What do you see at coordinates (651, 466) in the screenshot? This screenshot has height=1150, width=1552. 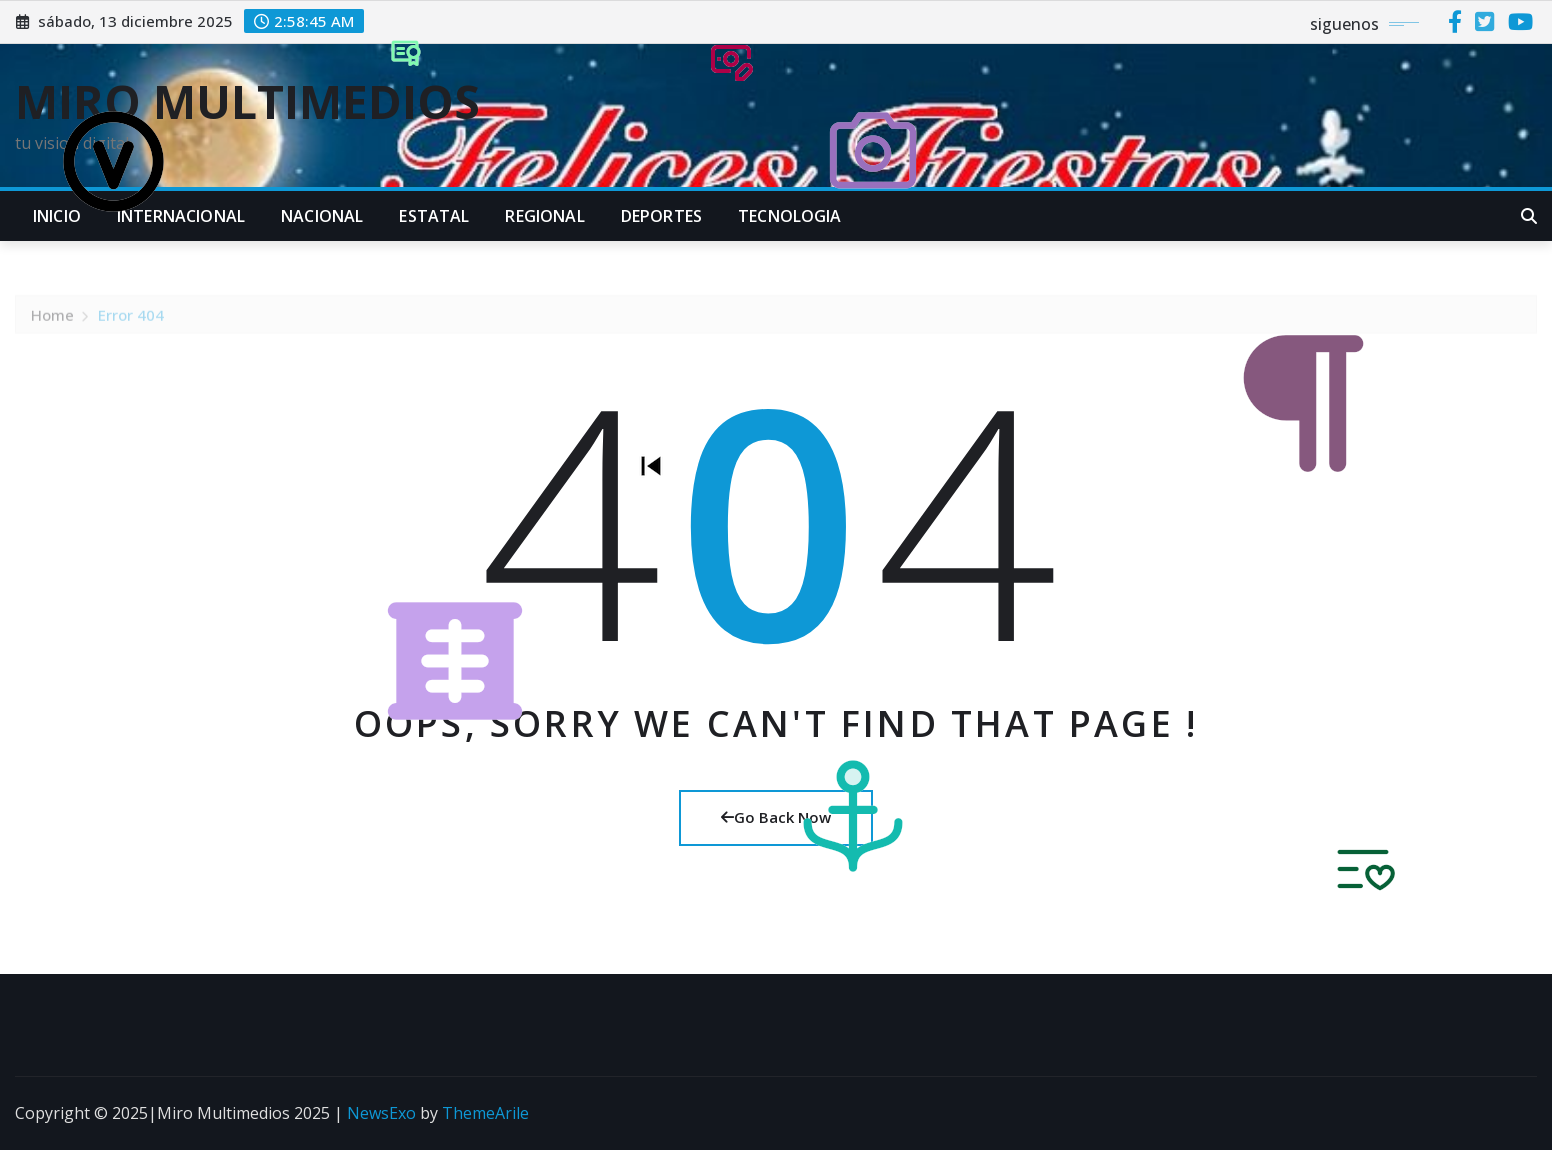 I see `skip to previous track` at bounding box center [651, 466].